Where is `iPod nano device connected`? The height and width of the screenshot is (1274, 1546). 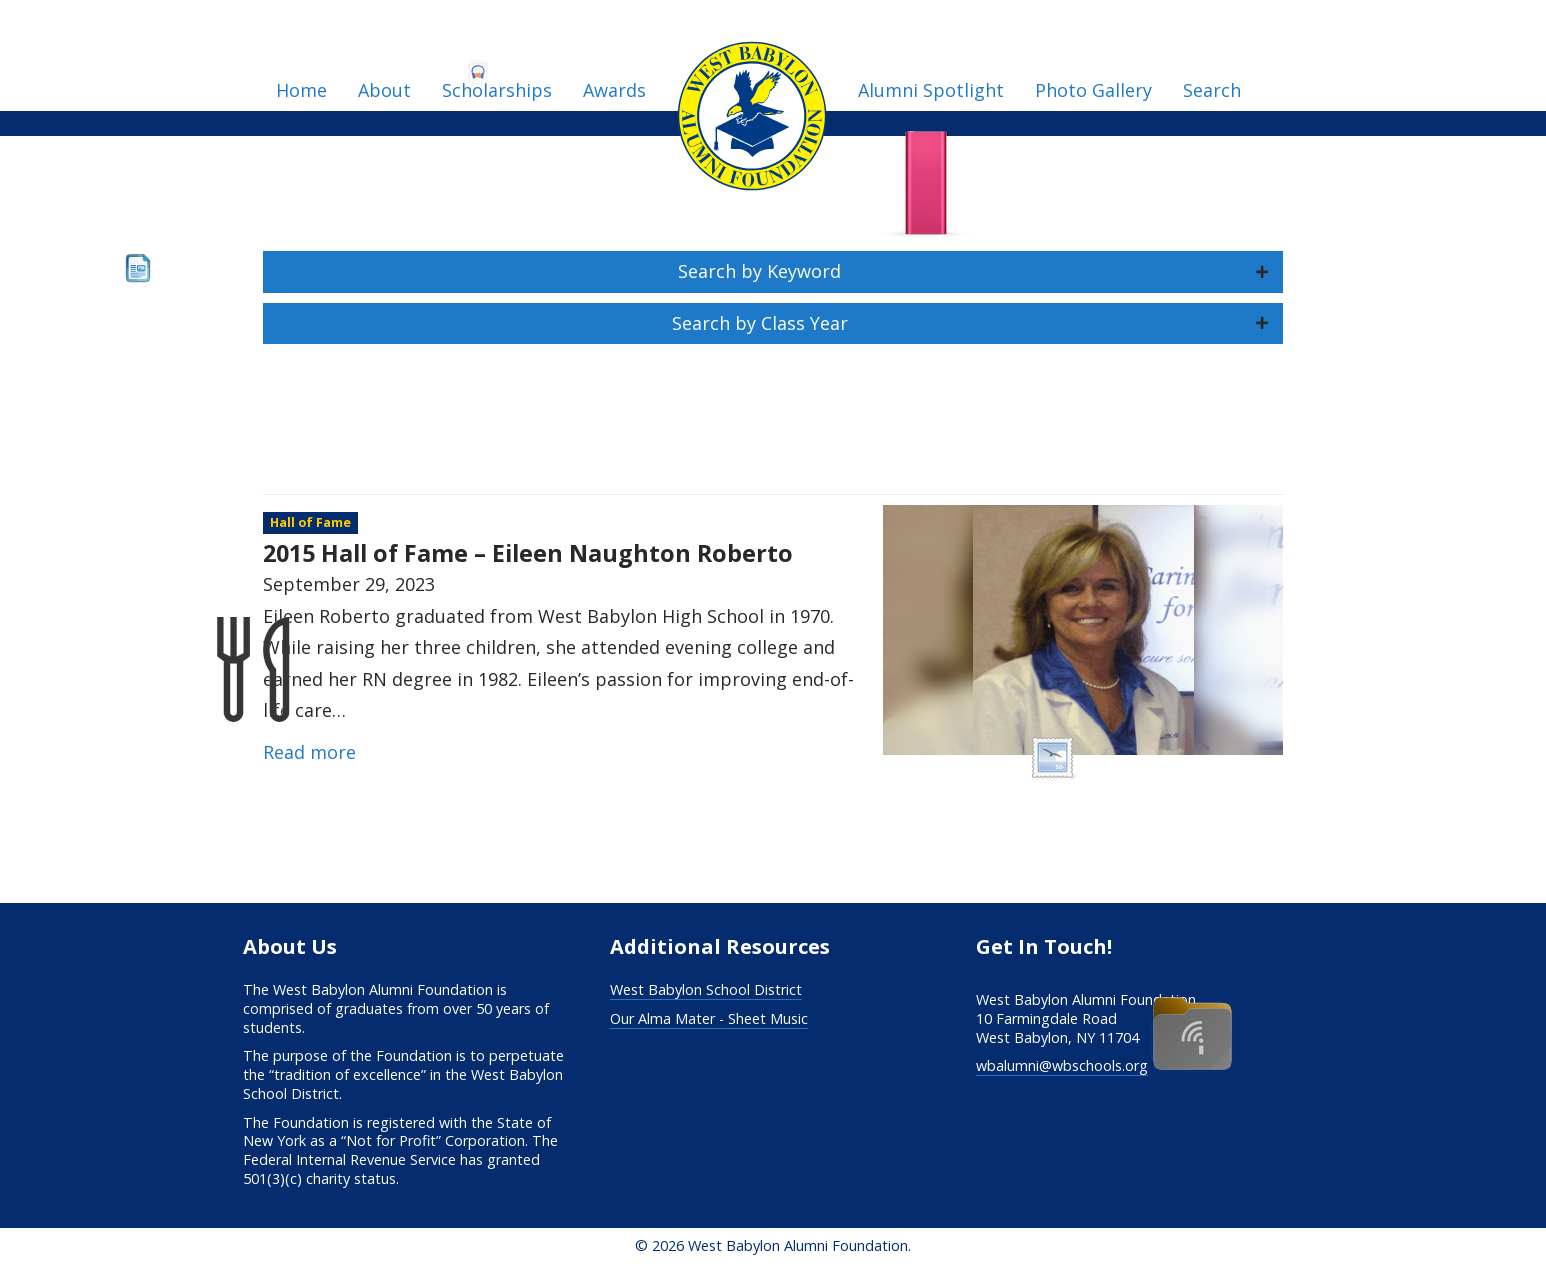
iPod nano device connected is located at coordinates (926, 185).